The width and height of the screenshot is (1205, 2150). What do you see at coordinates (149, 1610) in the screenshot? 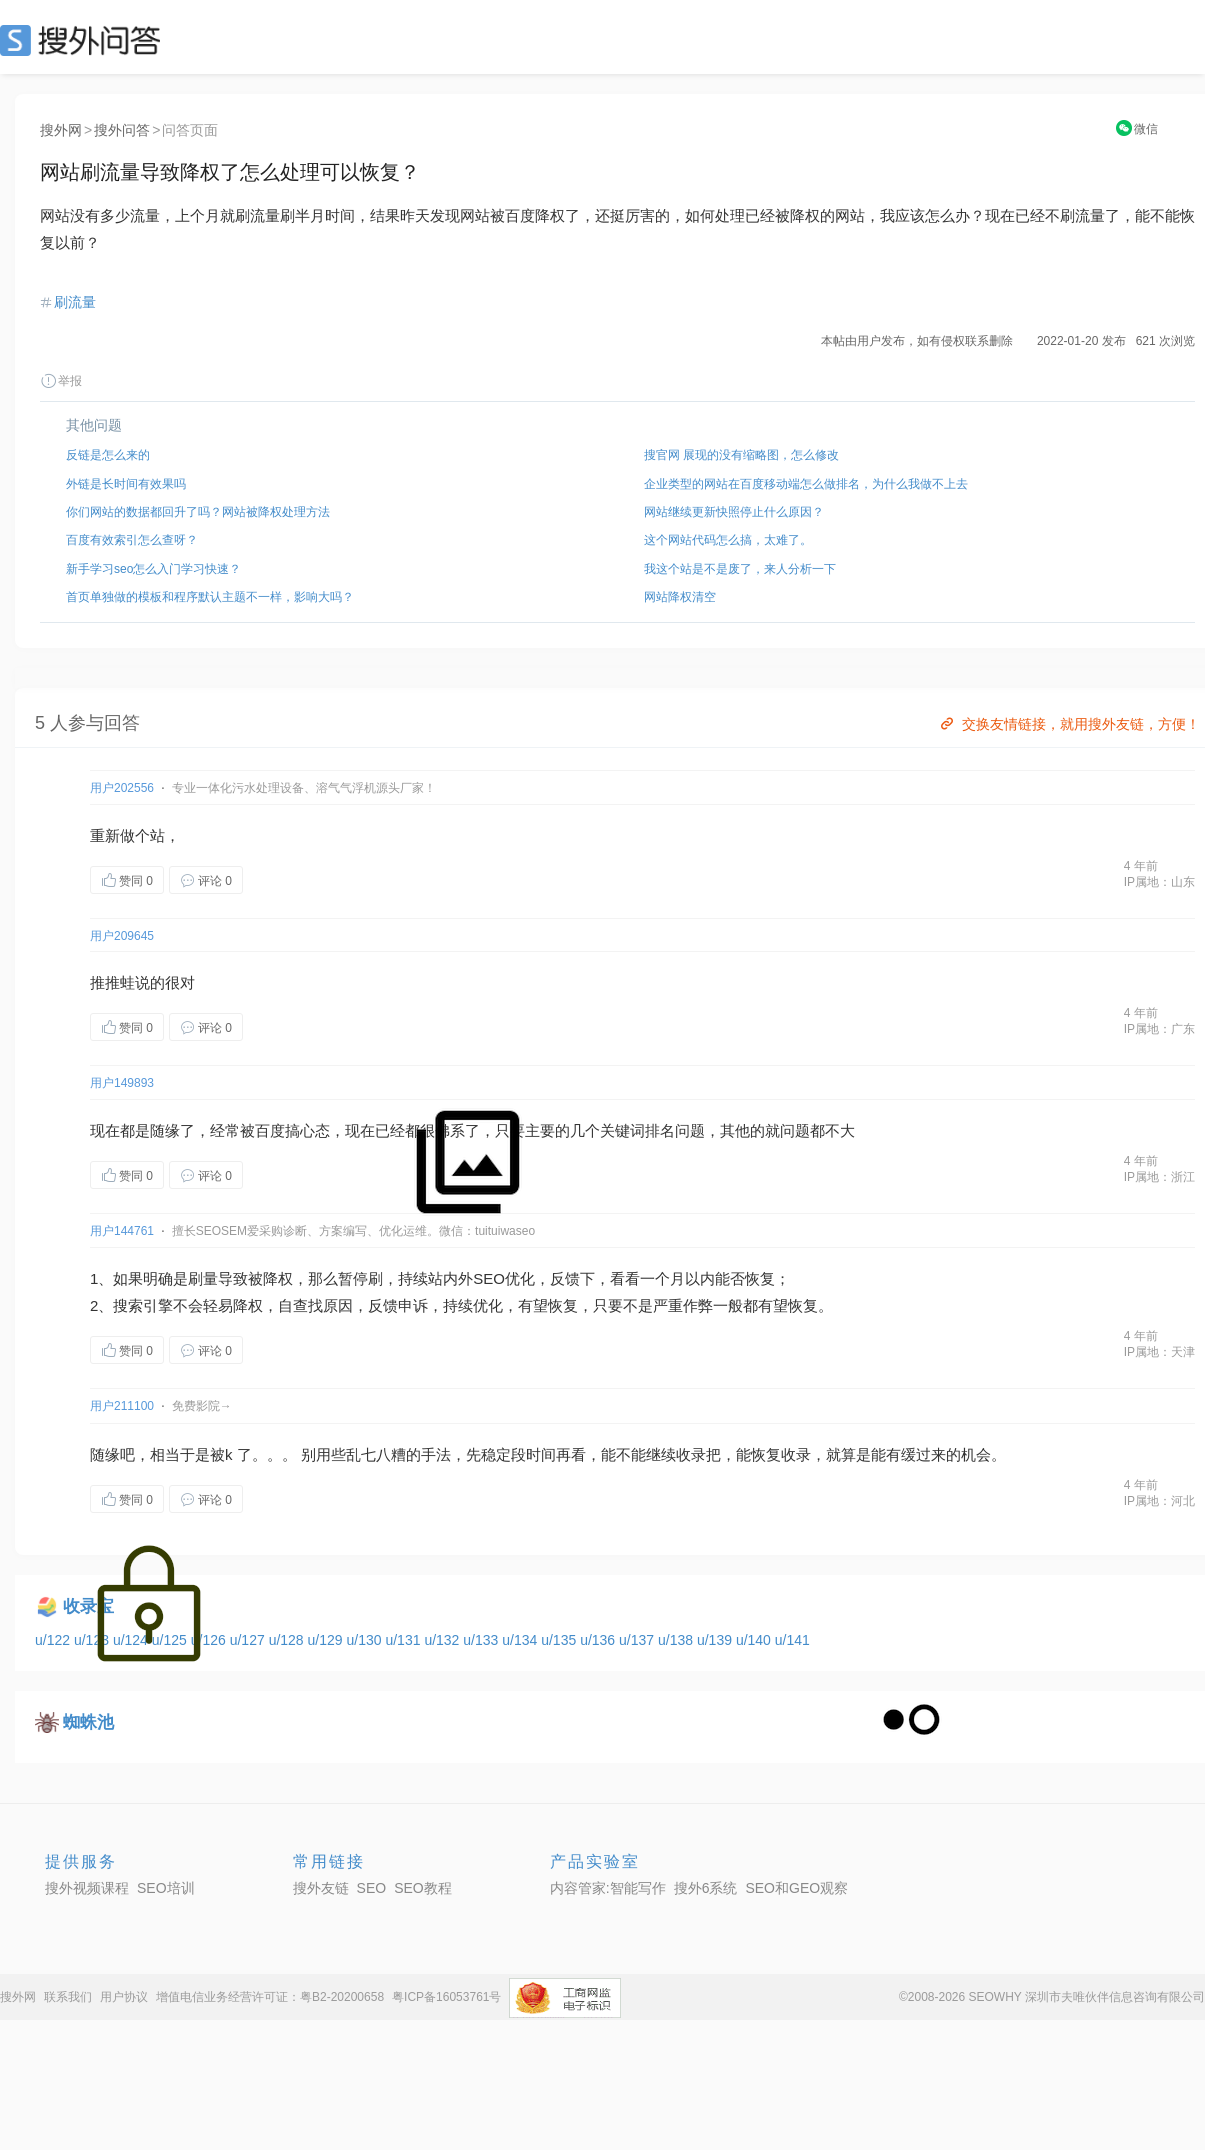
I see `access security or privacy settings` at bounding box center [149, 1610].